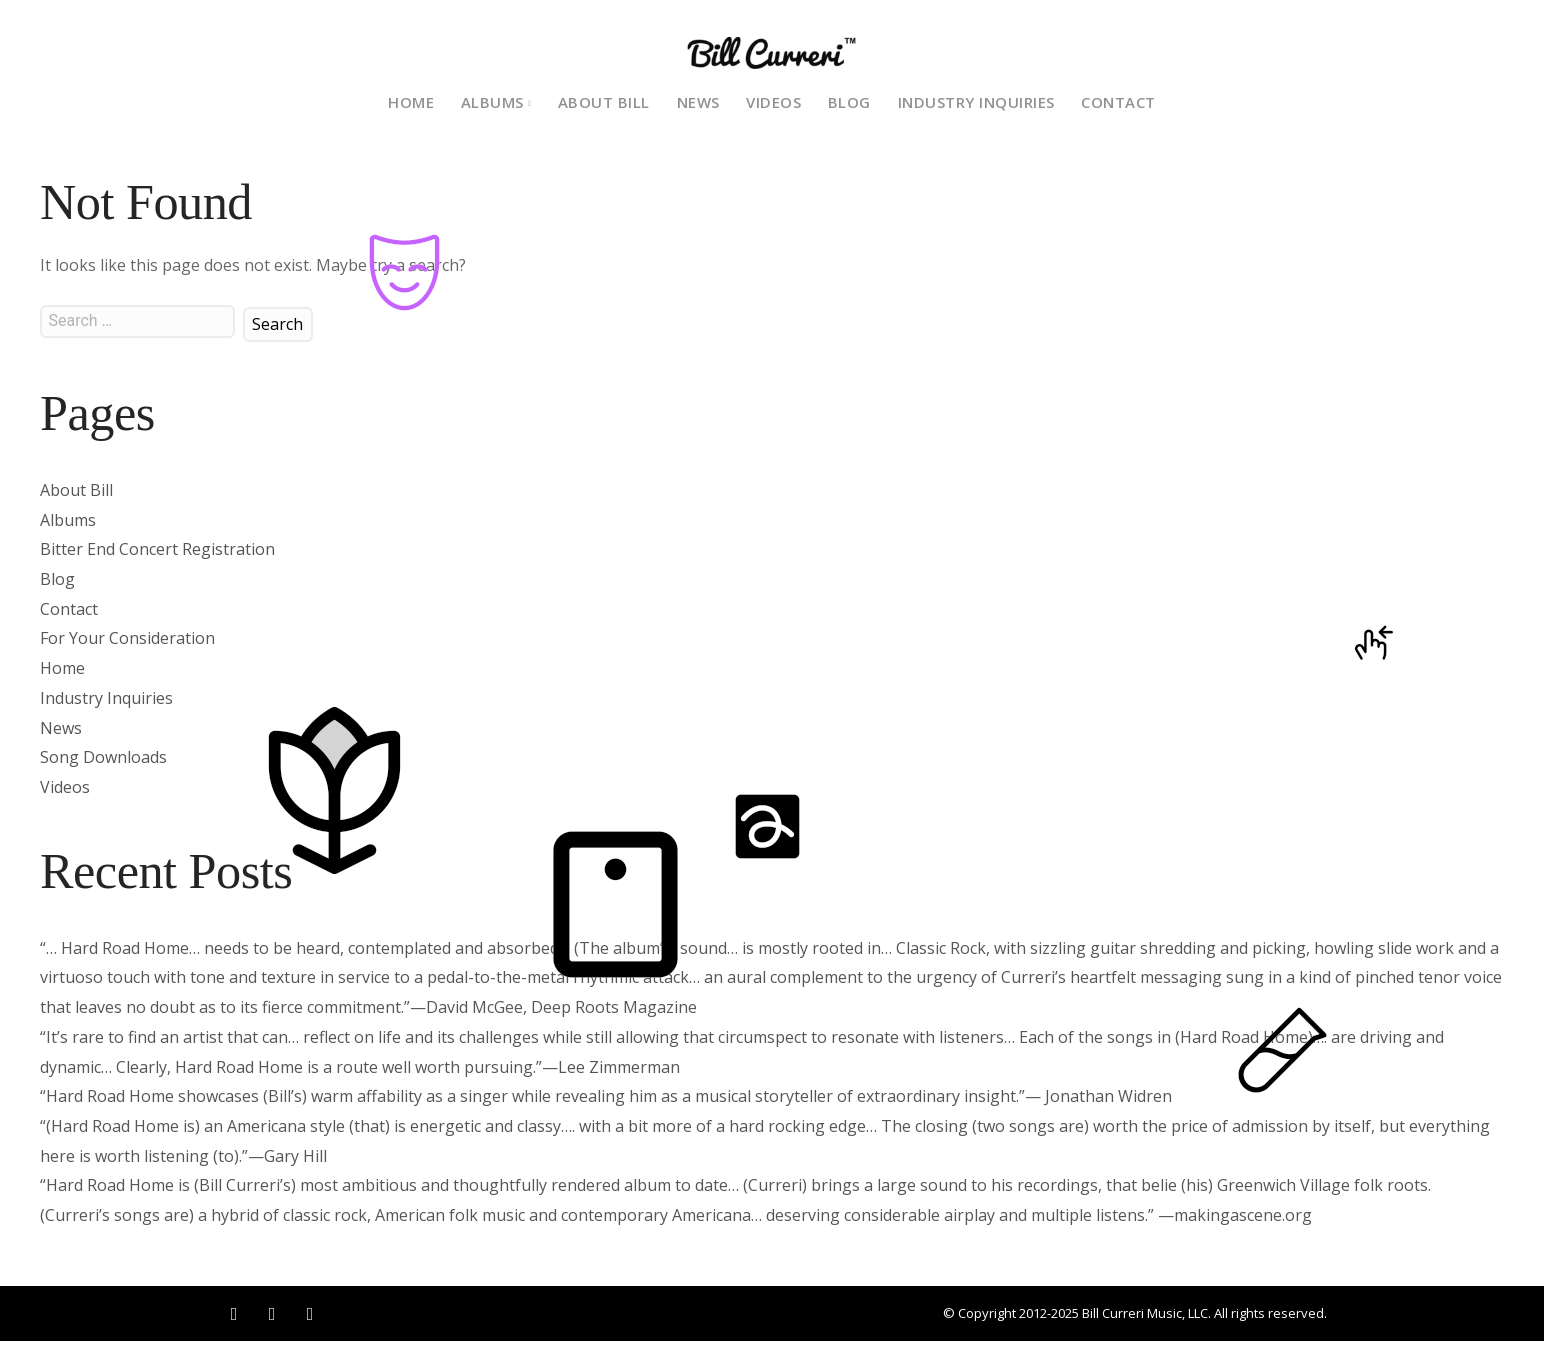 The image size is (1544, 1370). What do you see at coordinates (1372, 644) in the screenshot?
I see `swipe left to navigate or dismiss` at bounding box center [1372, 644].